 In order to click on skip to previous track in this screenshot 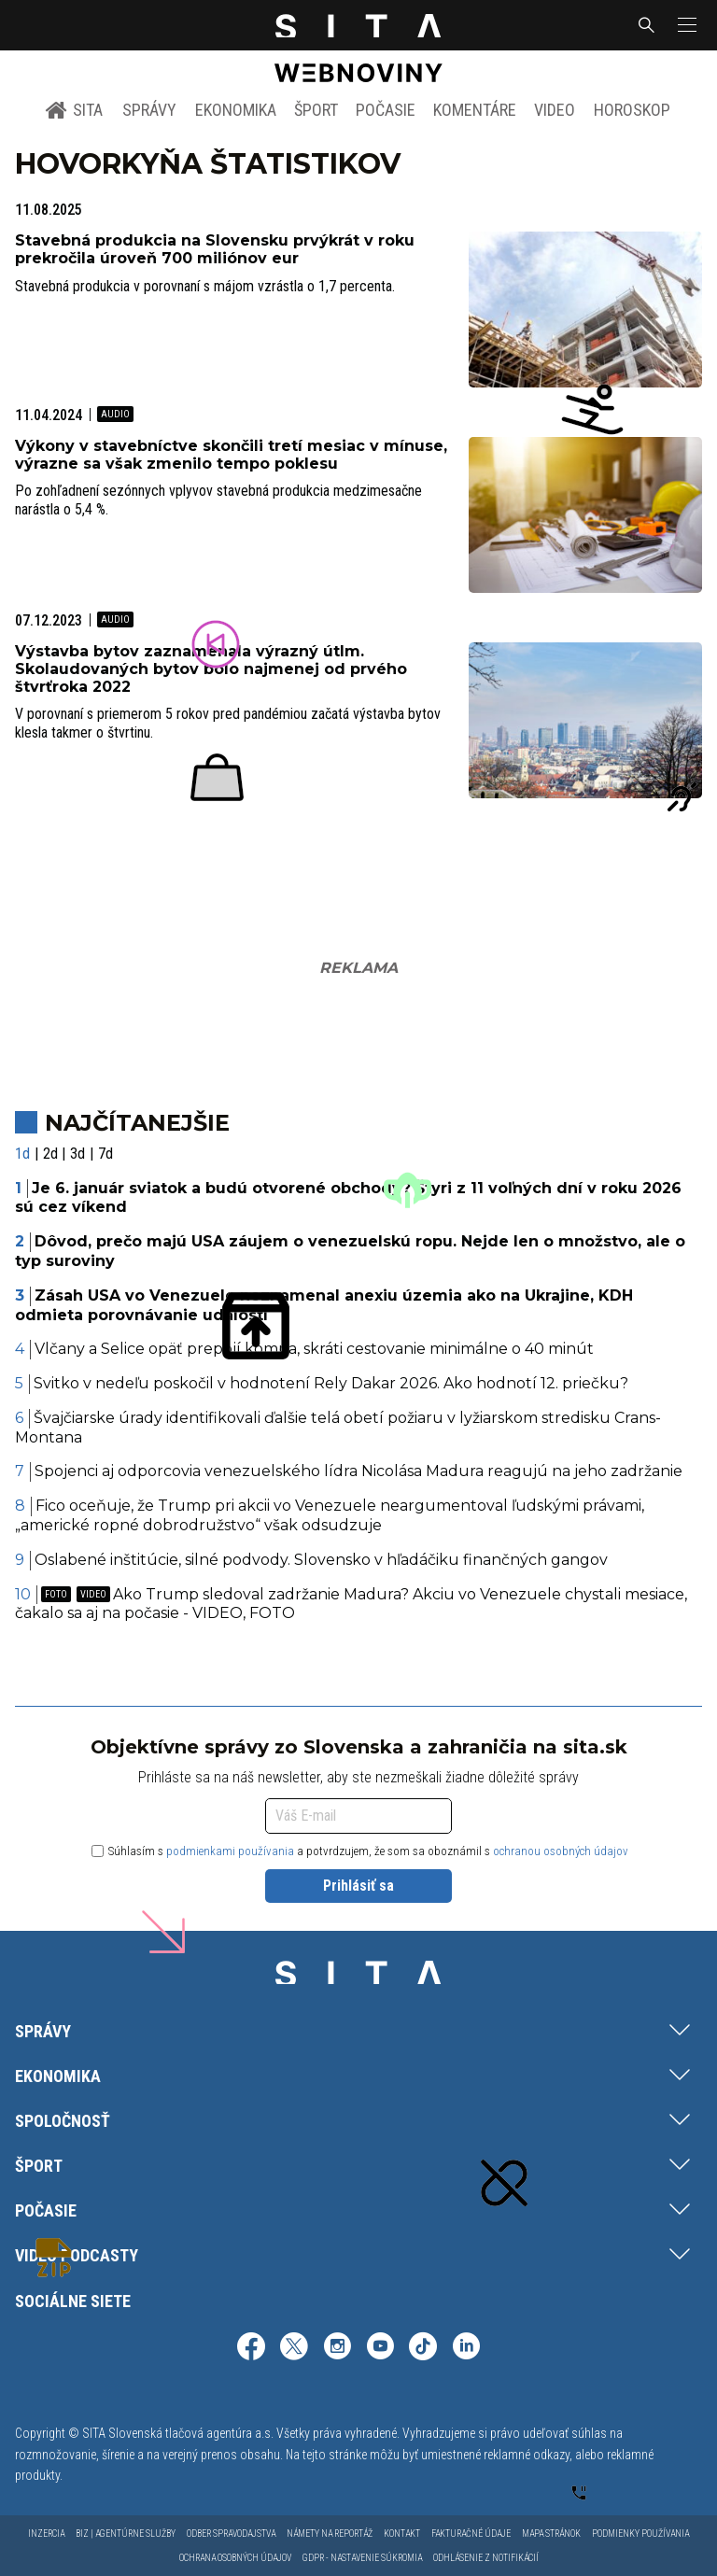, I will do `click(216, 644)`.